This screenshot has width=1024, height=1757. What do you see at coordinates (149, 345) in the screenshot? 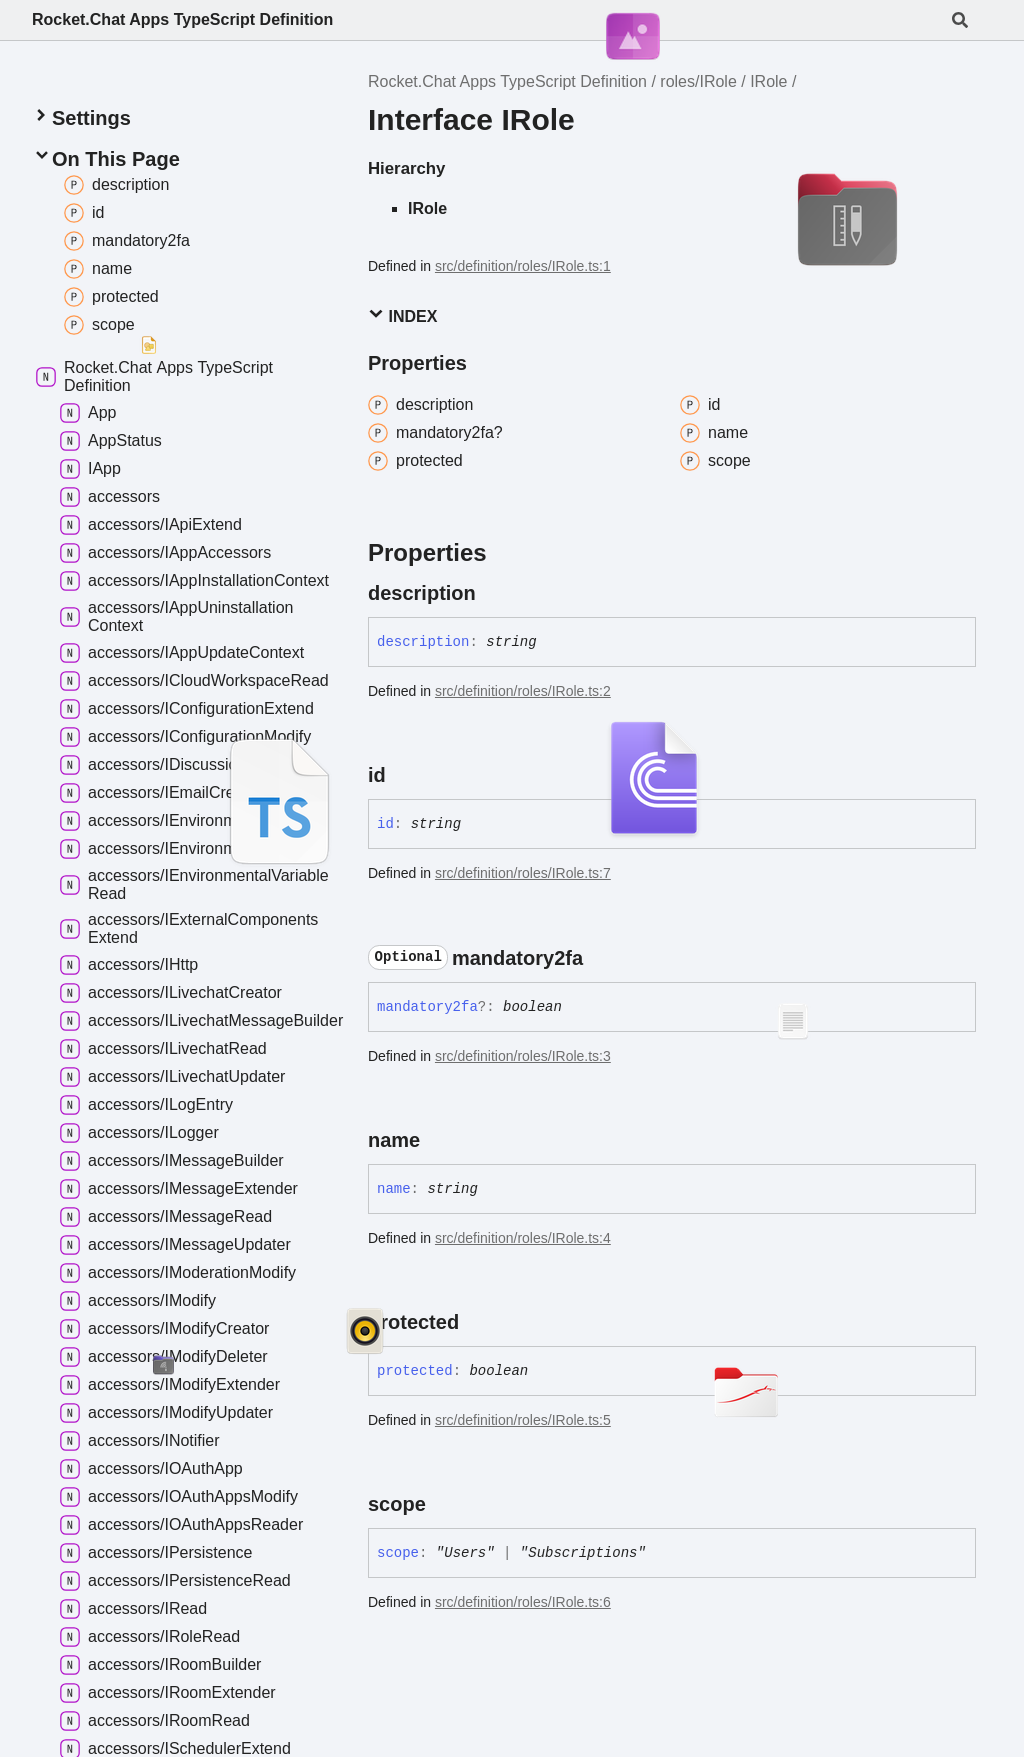
I see `a libreoffice draw document file` at bounding box center [149, 345].